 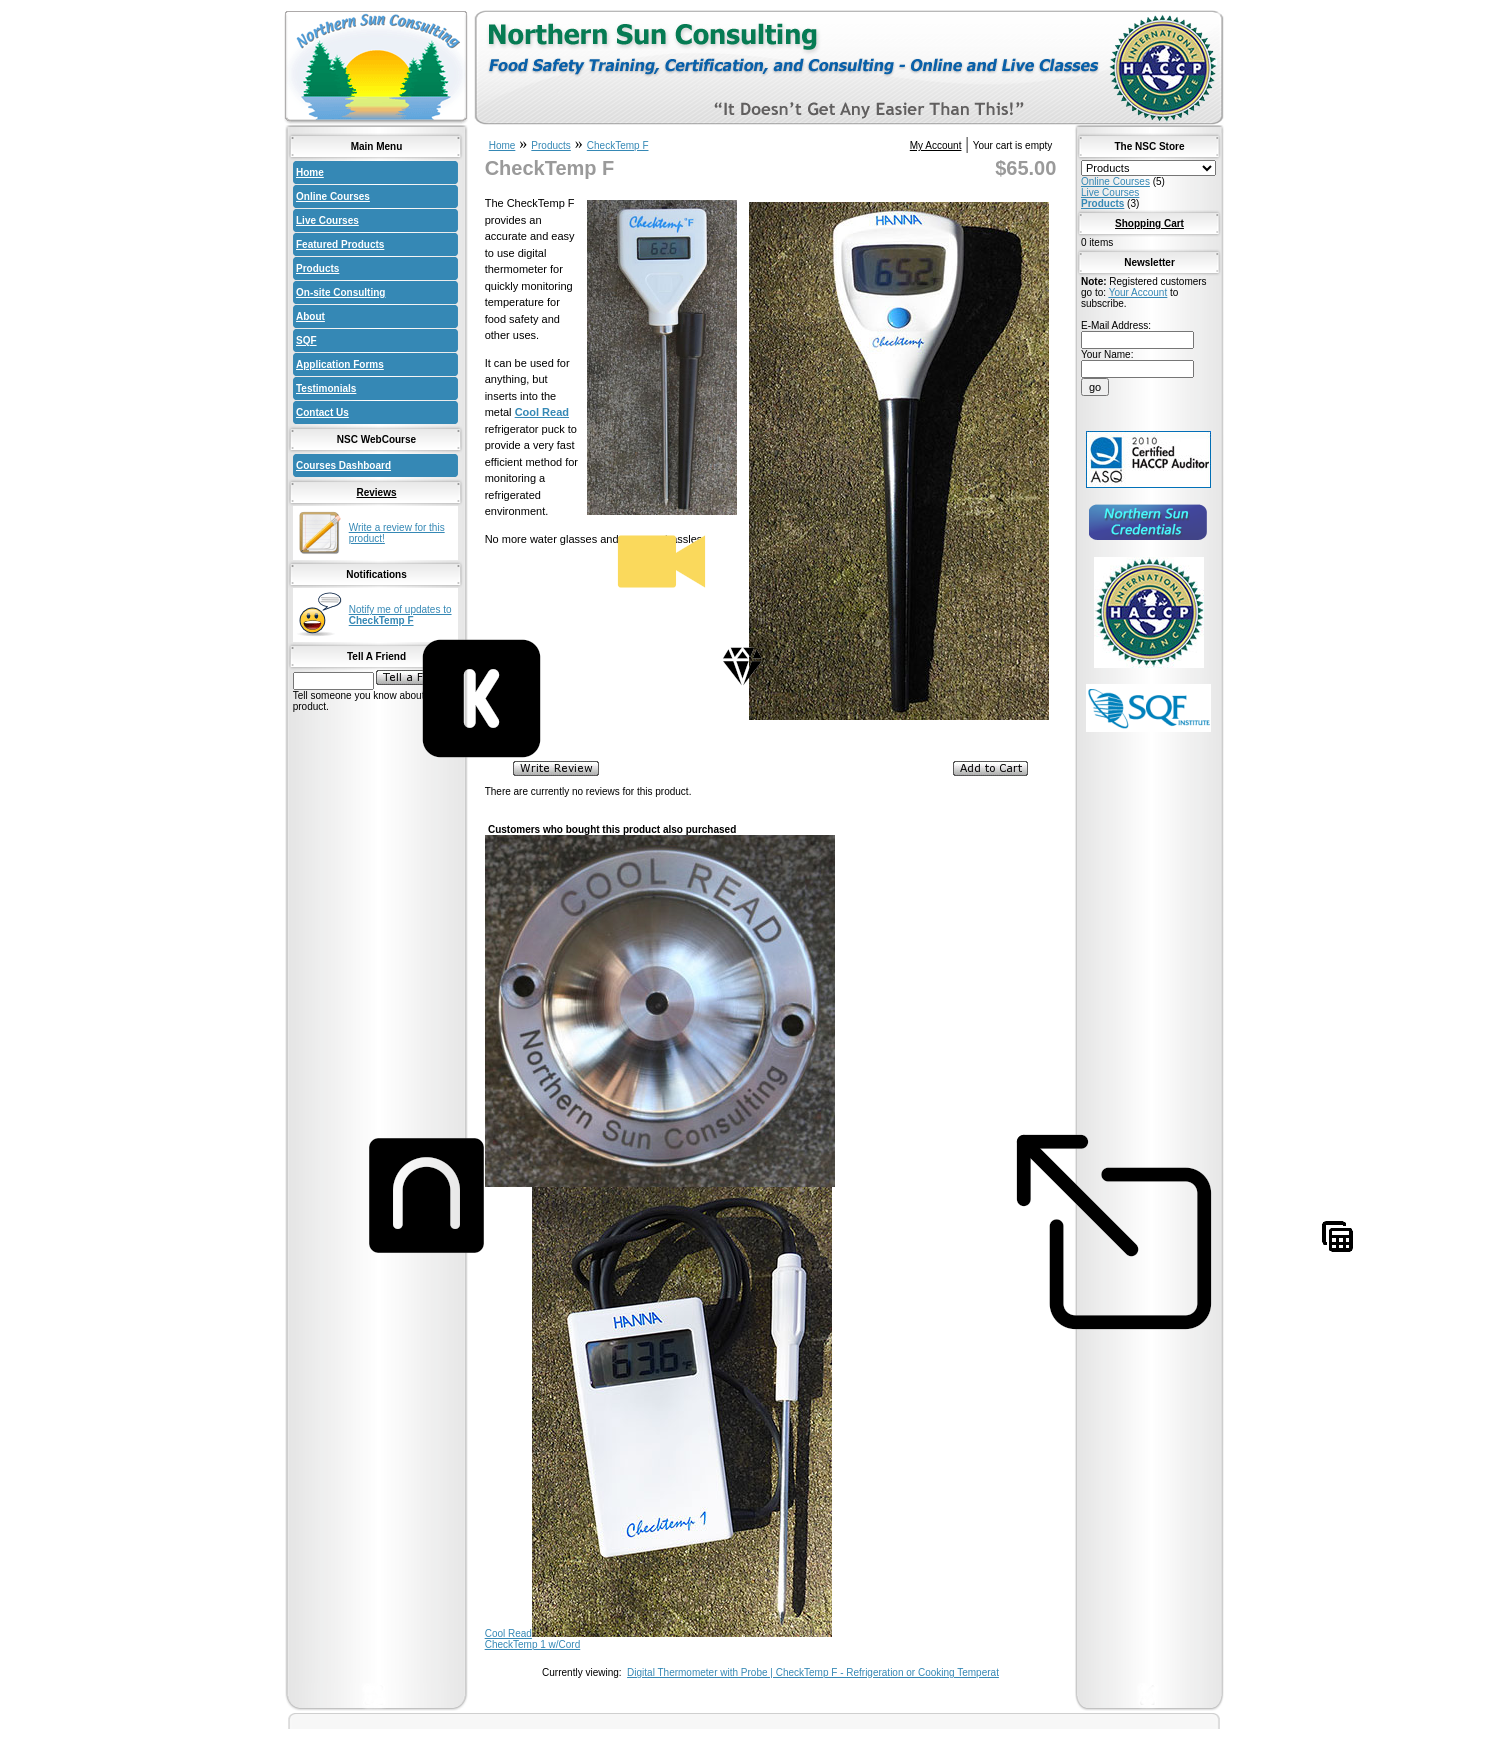 I want to click on start a video call, so click(x=661, y=561).